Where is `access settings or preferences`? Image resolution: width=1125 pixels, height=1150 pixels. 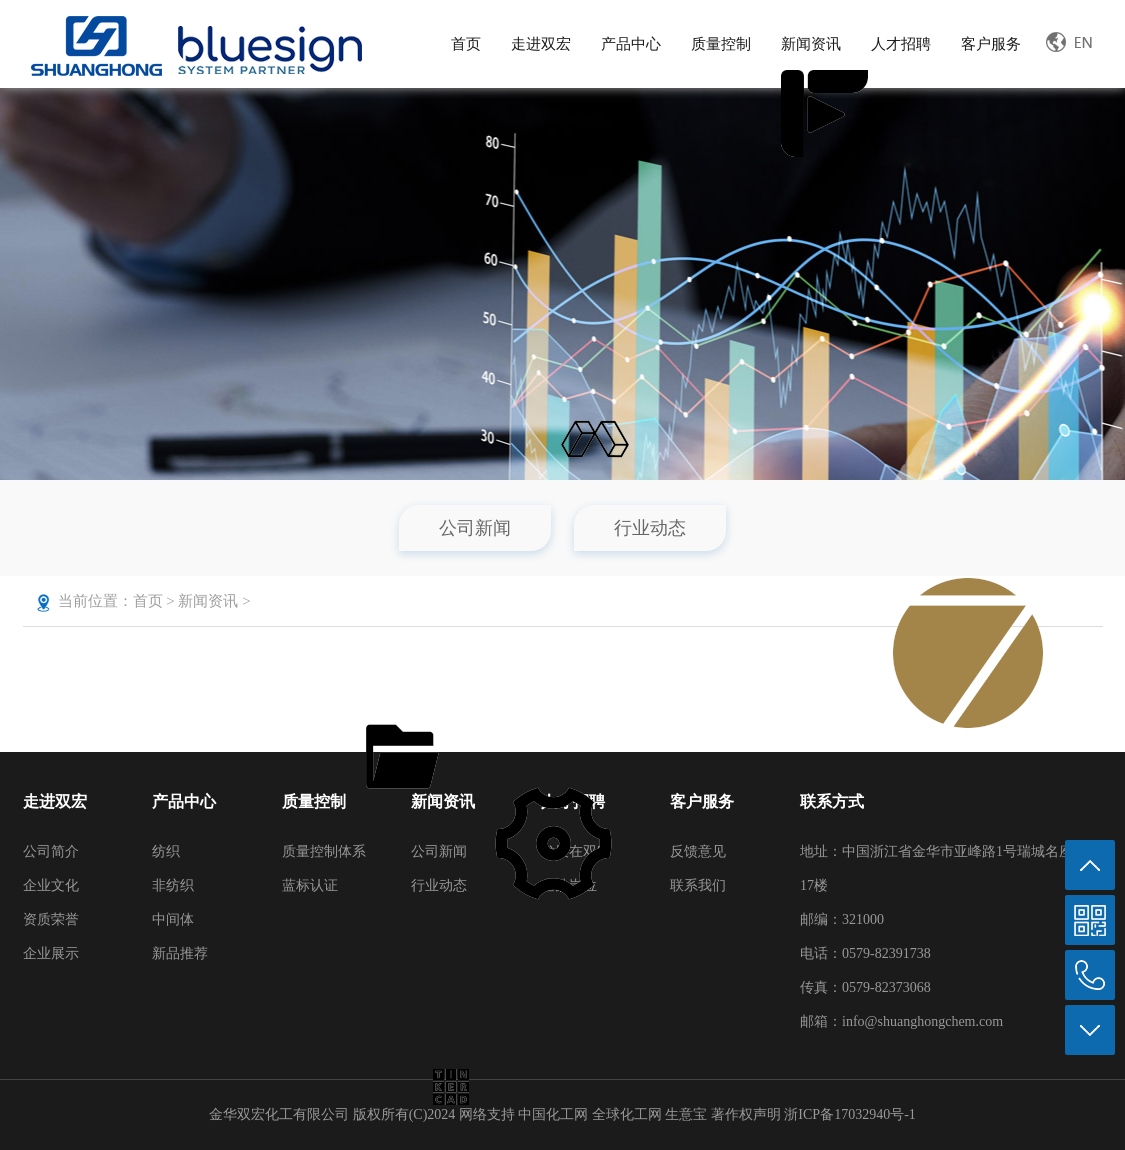
access settings or preferences is located at coordinates (553, 843).